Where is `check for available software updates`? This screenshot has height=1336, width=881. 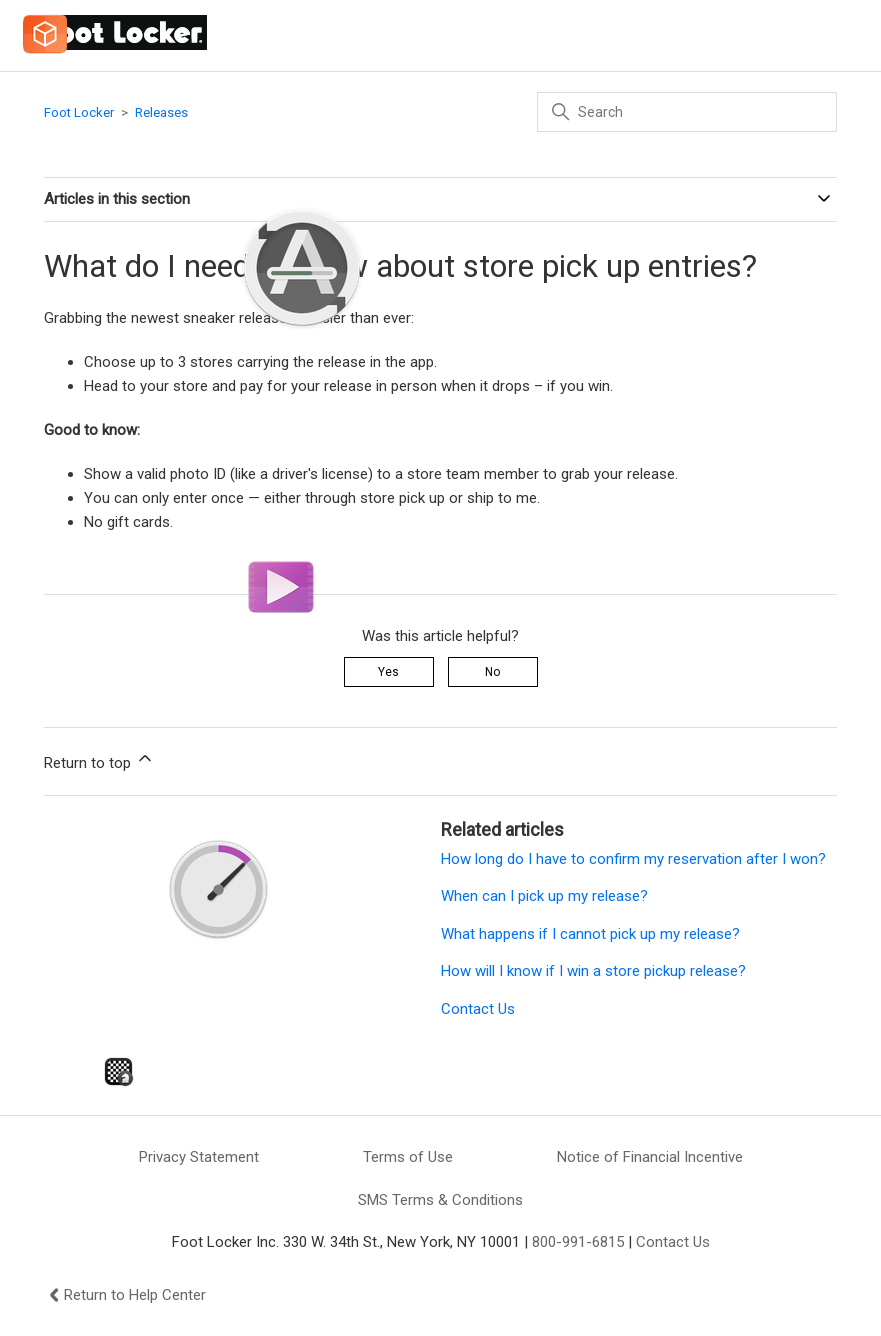
check for available software updates is located at coordinates (302, 268).